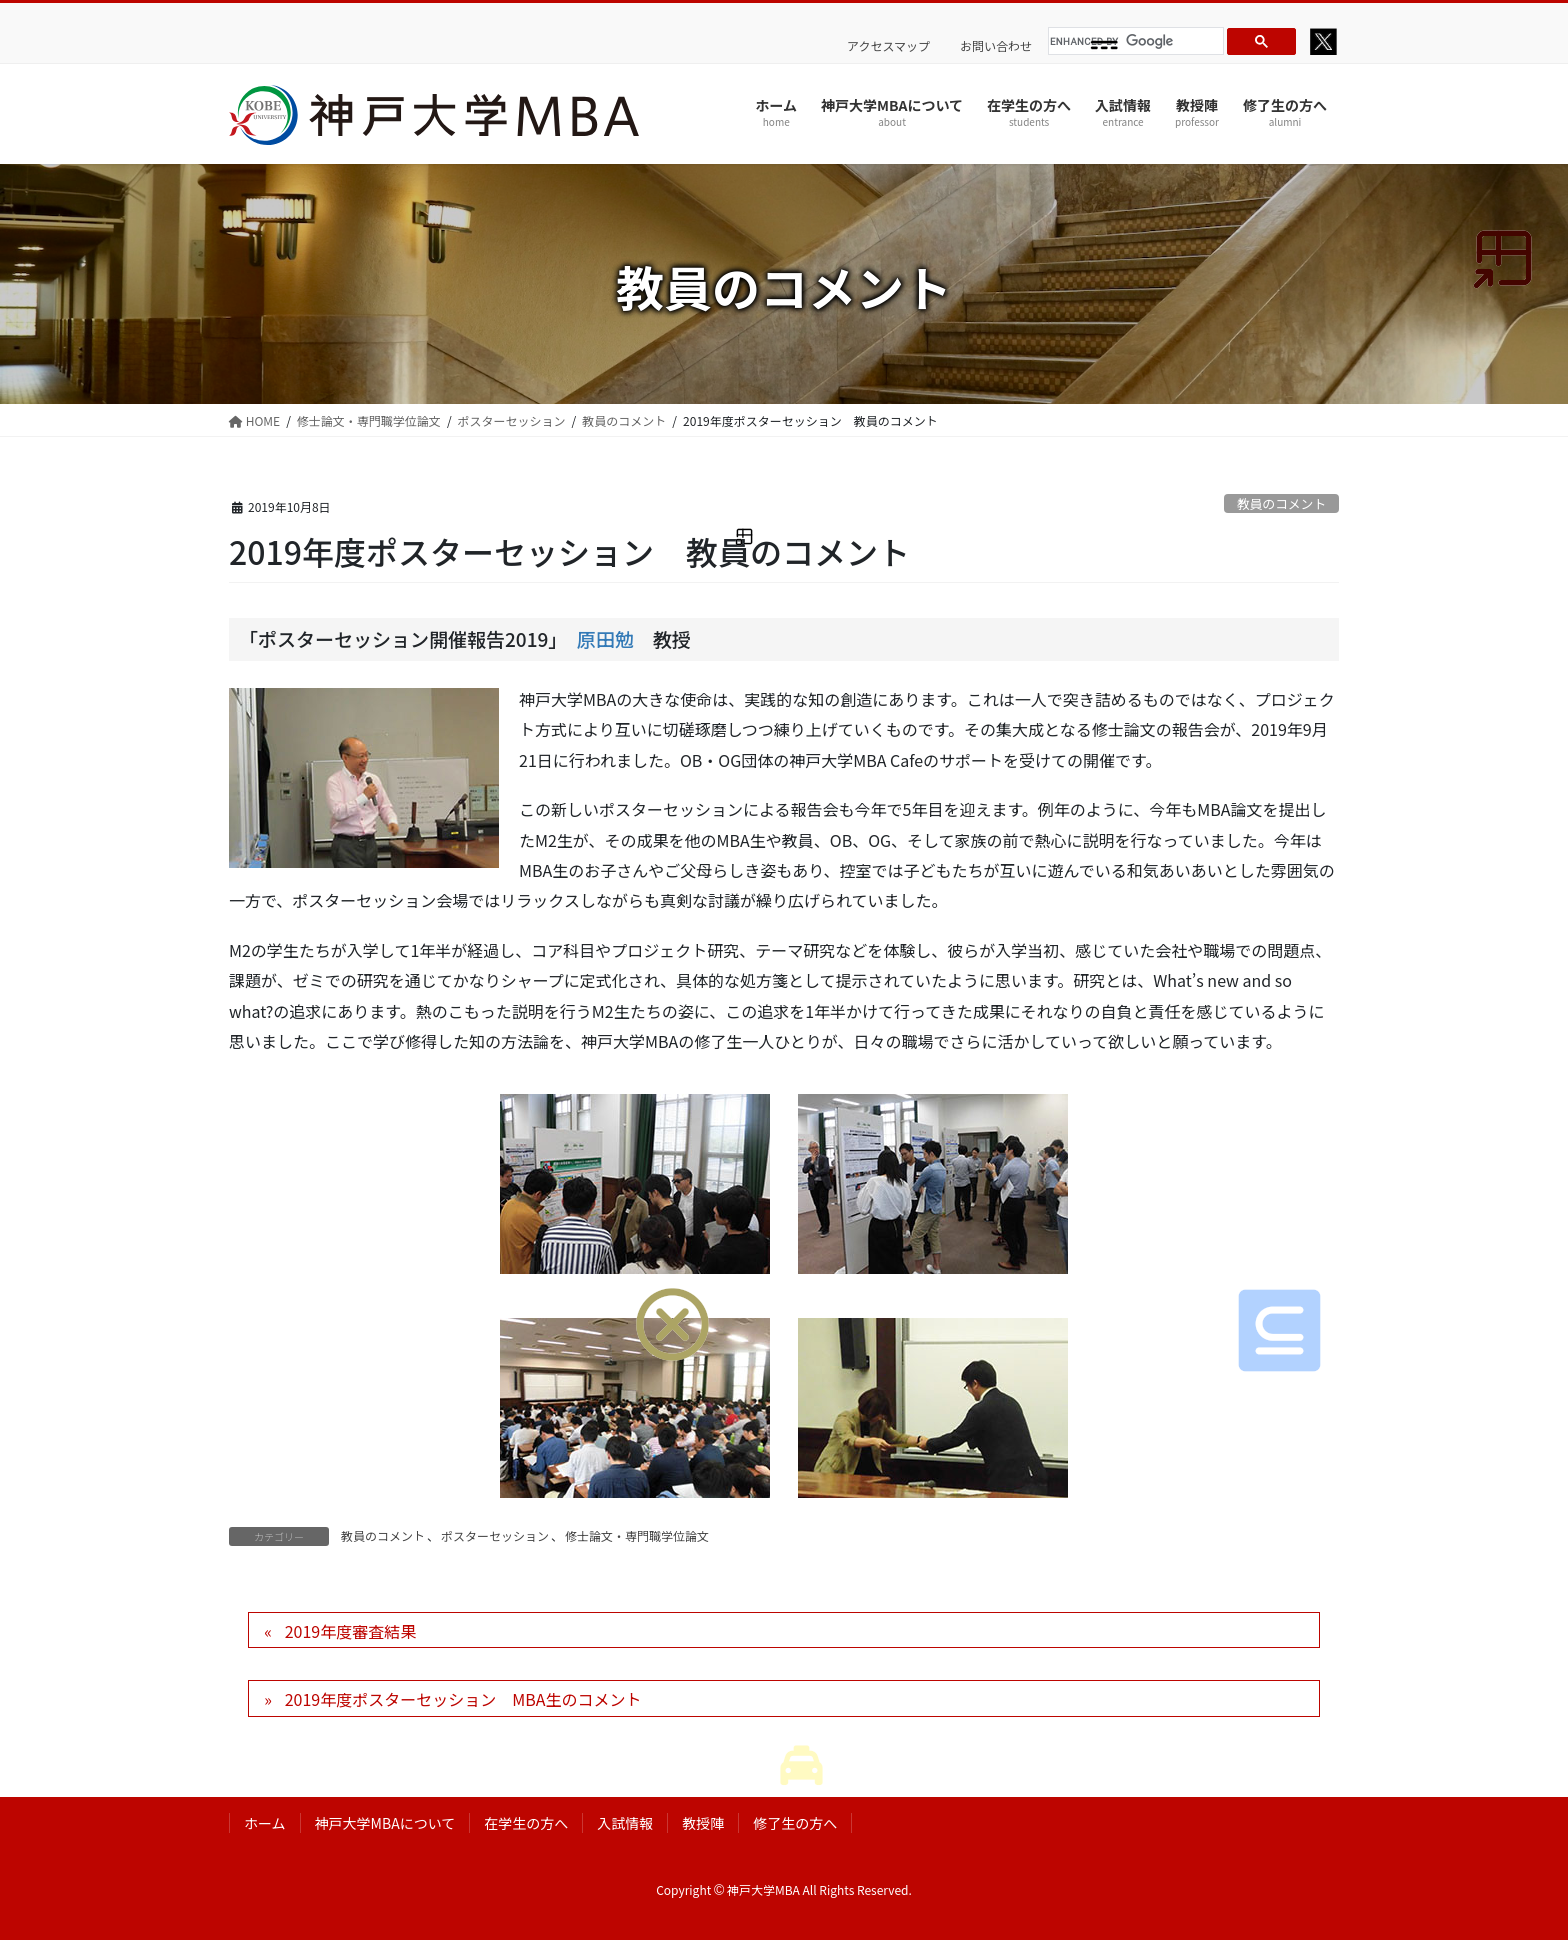  What do you see at coordinates (1504, 258) in the screenshot?
I see `create a shortcut to this table` at bounding box center [1504, 258].